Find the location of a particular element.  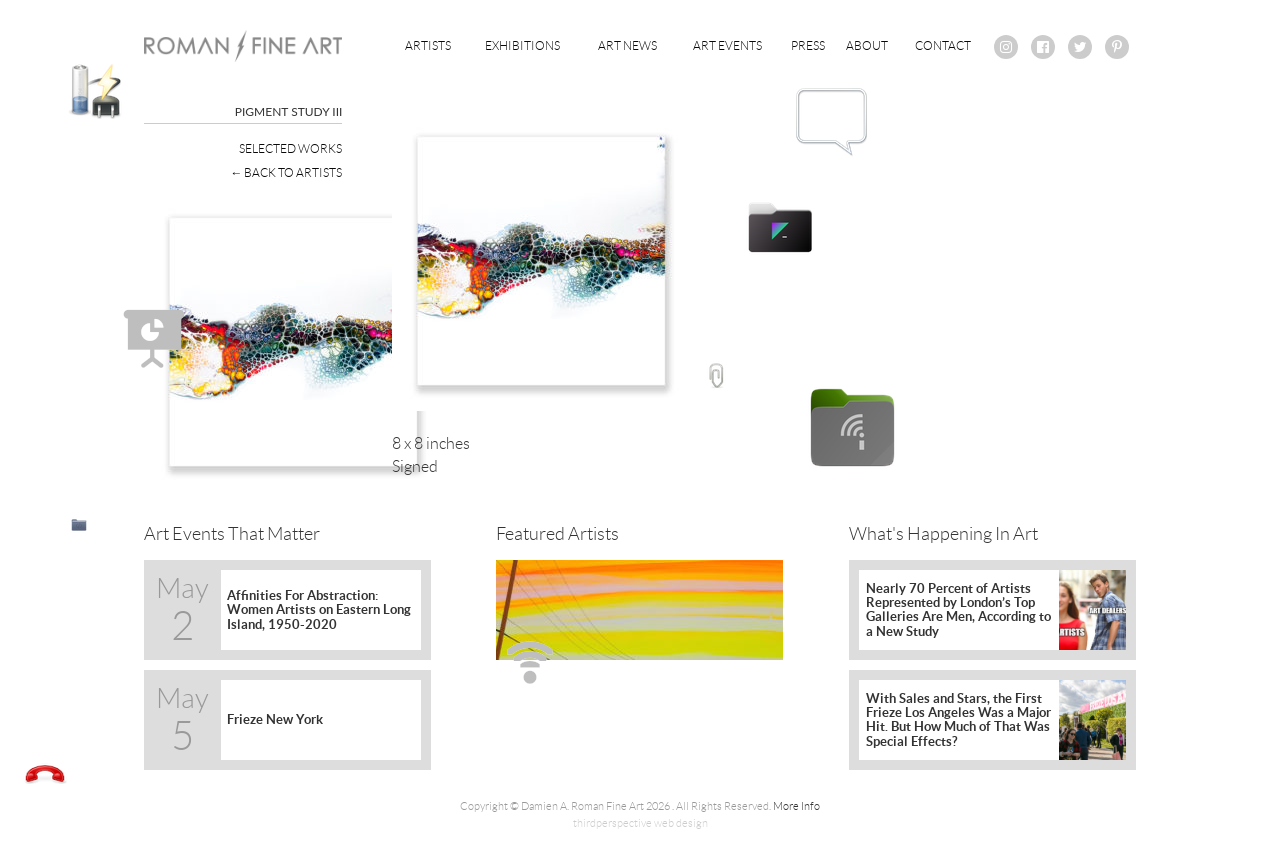

open insync cloud sync folder is located at coordinates (852, 427).